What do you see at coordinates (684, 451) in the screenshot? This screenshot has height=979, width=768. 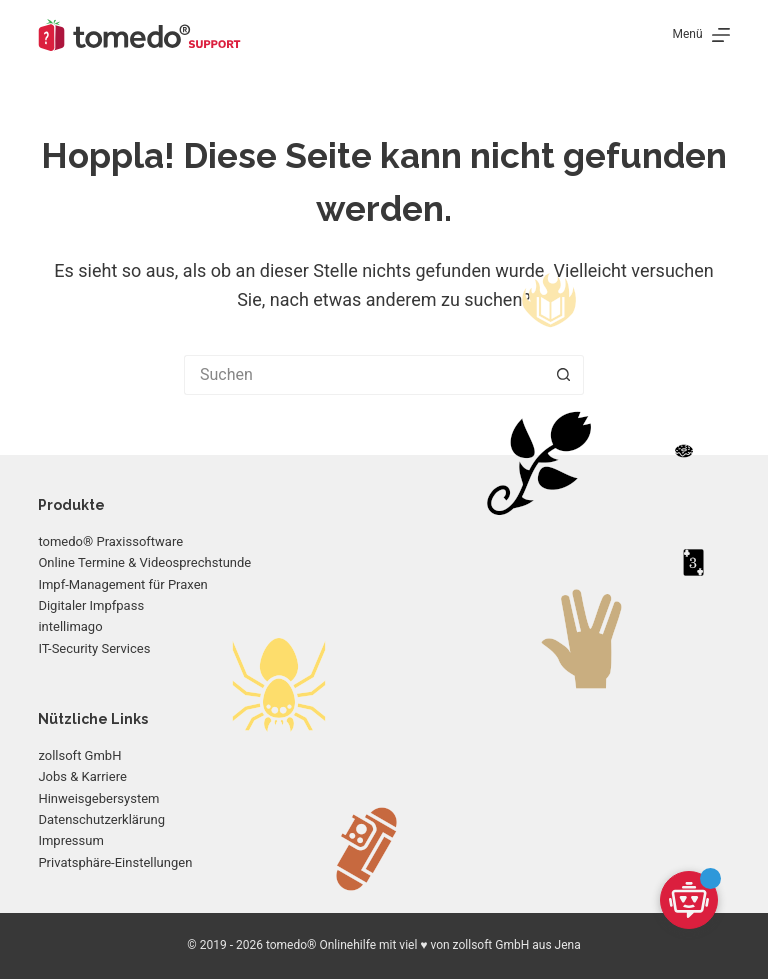 I see `access food or bakery category` at bounding box center [684, 451].